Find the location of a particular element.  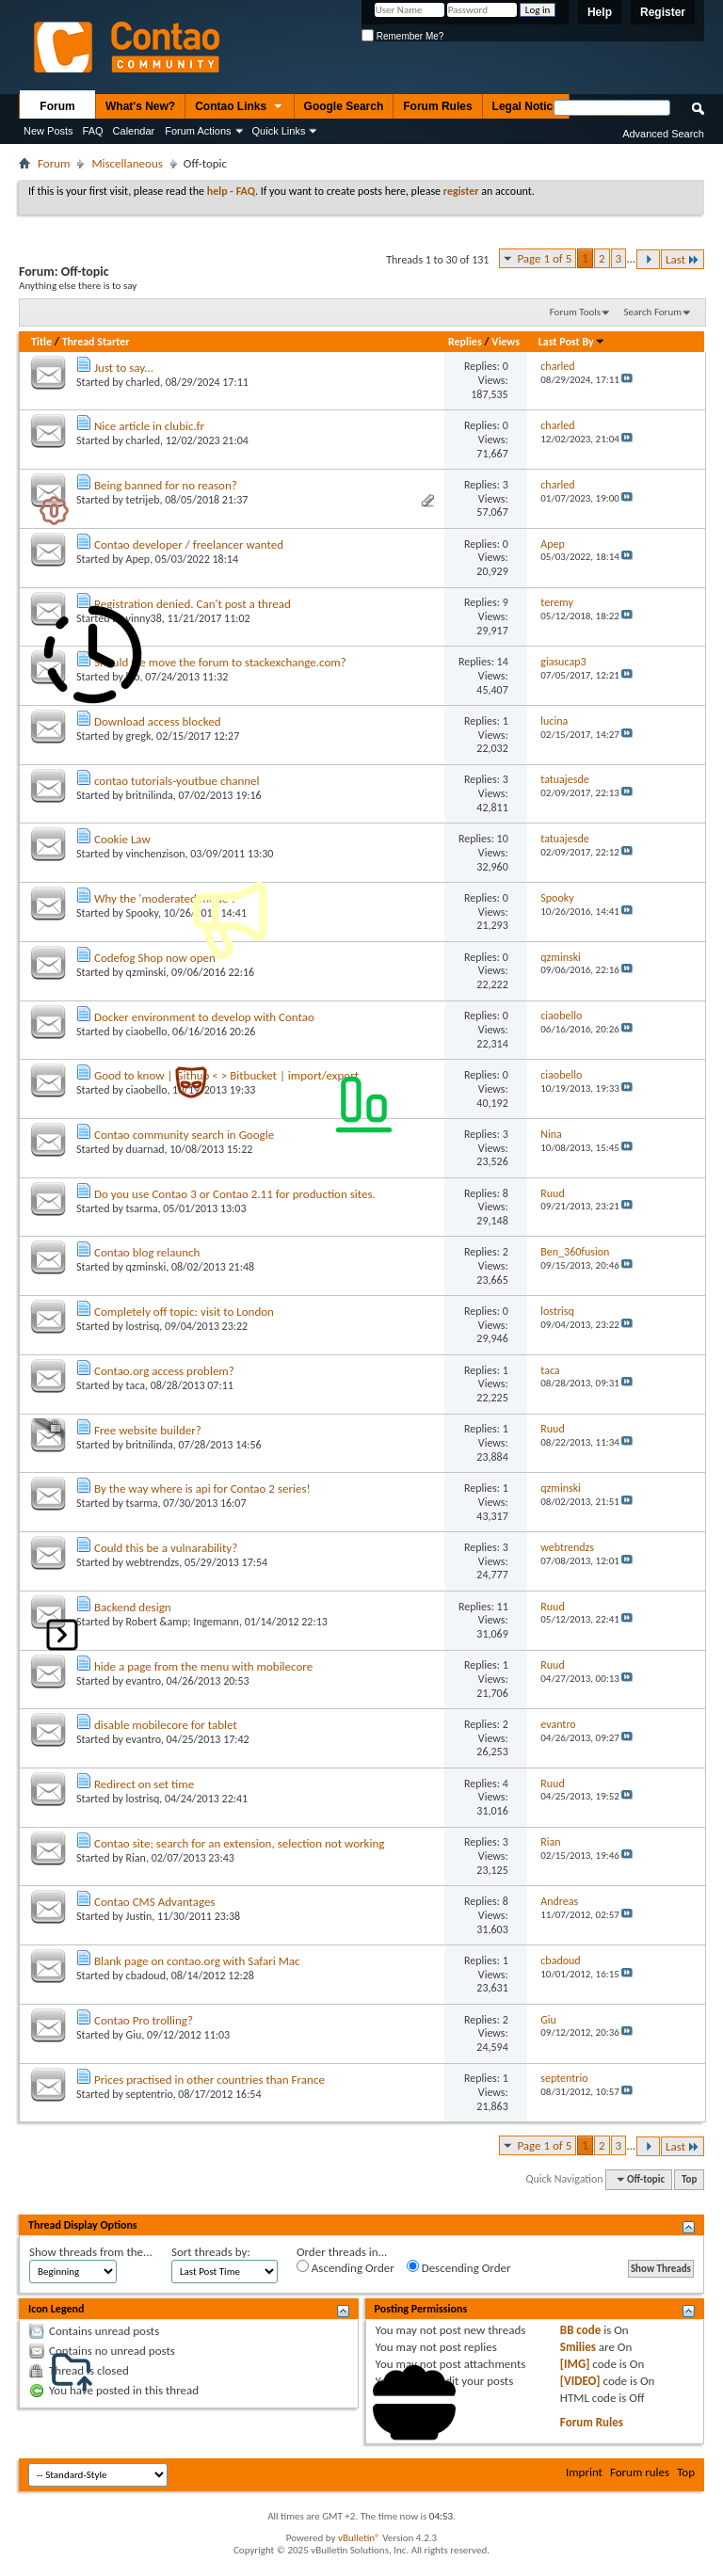

navigate to the next item or page is located at coordinates (62, 1635).